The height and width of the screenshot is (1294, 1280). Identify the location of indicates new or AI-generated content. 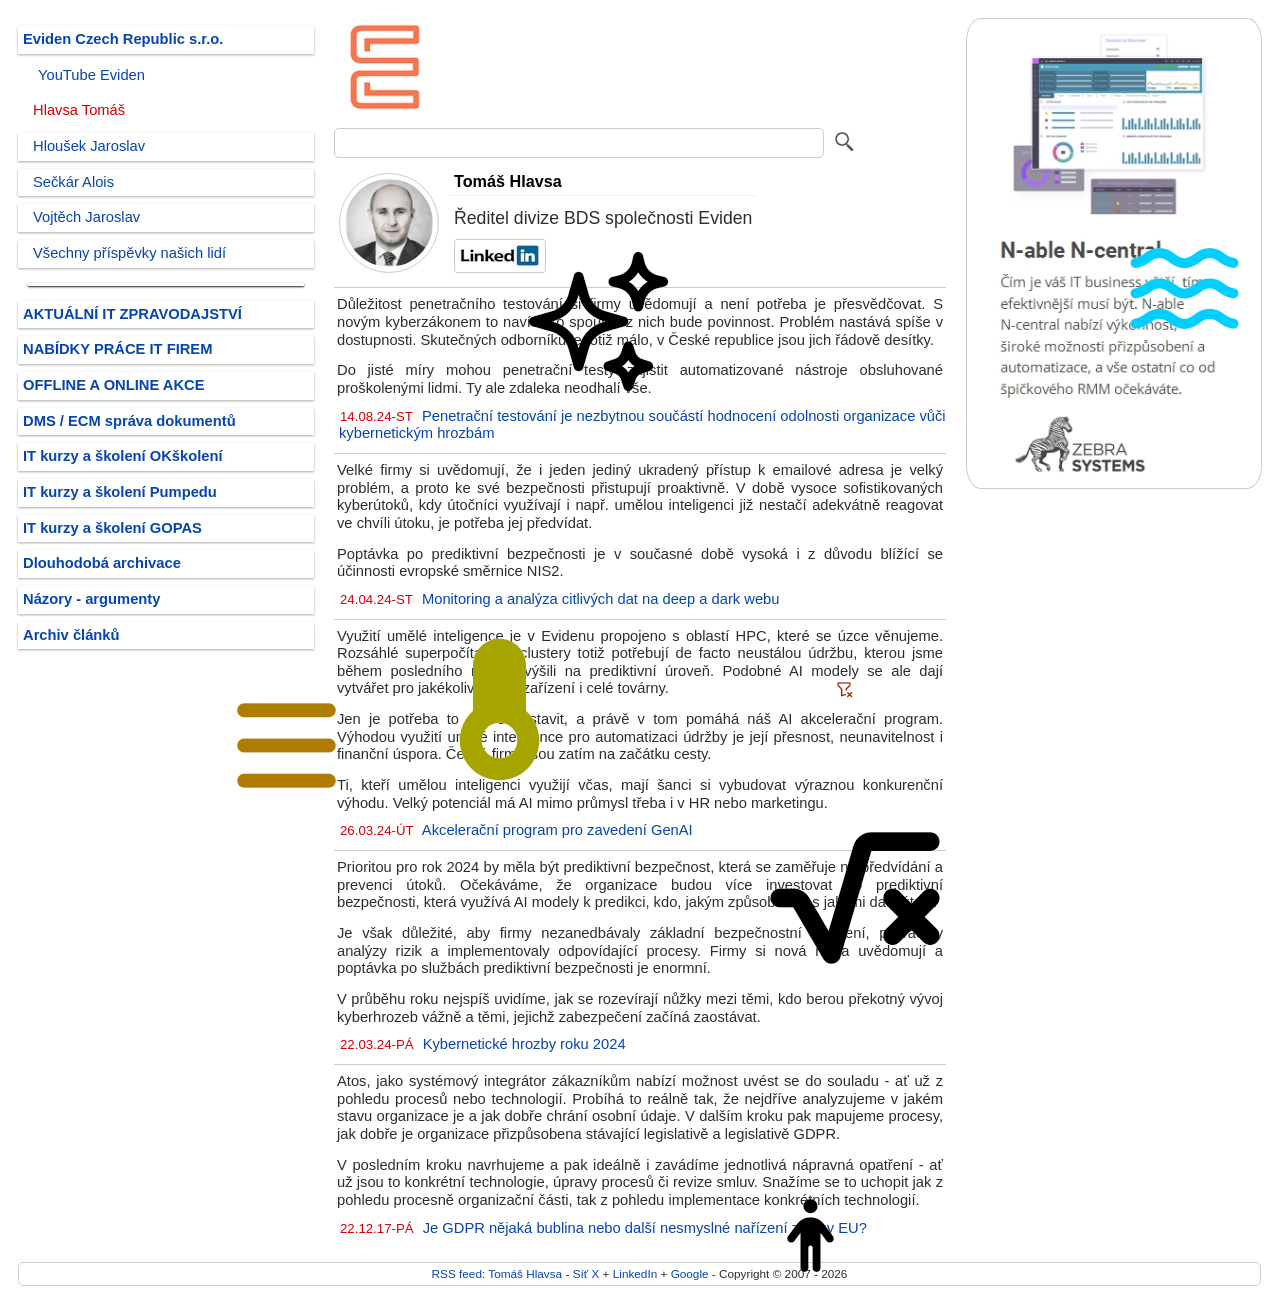
(598, 321).